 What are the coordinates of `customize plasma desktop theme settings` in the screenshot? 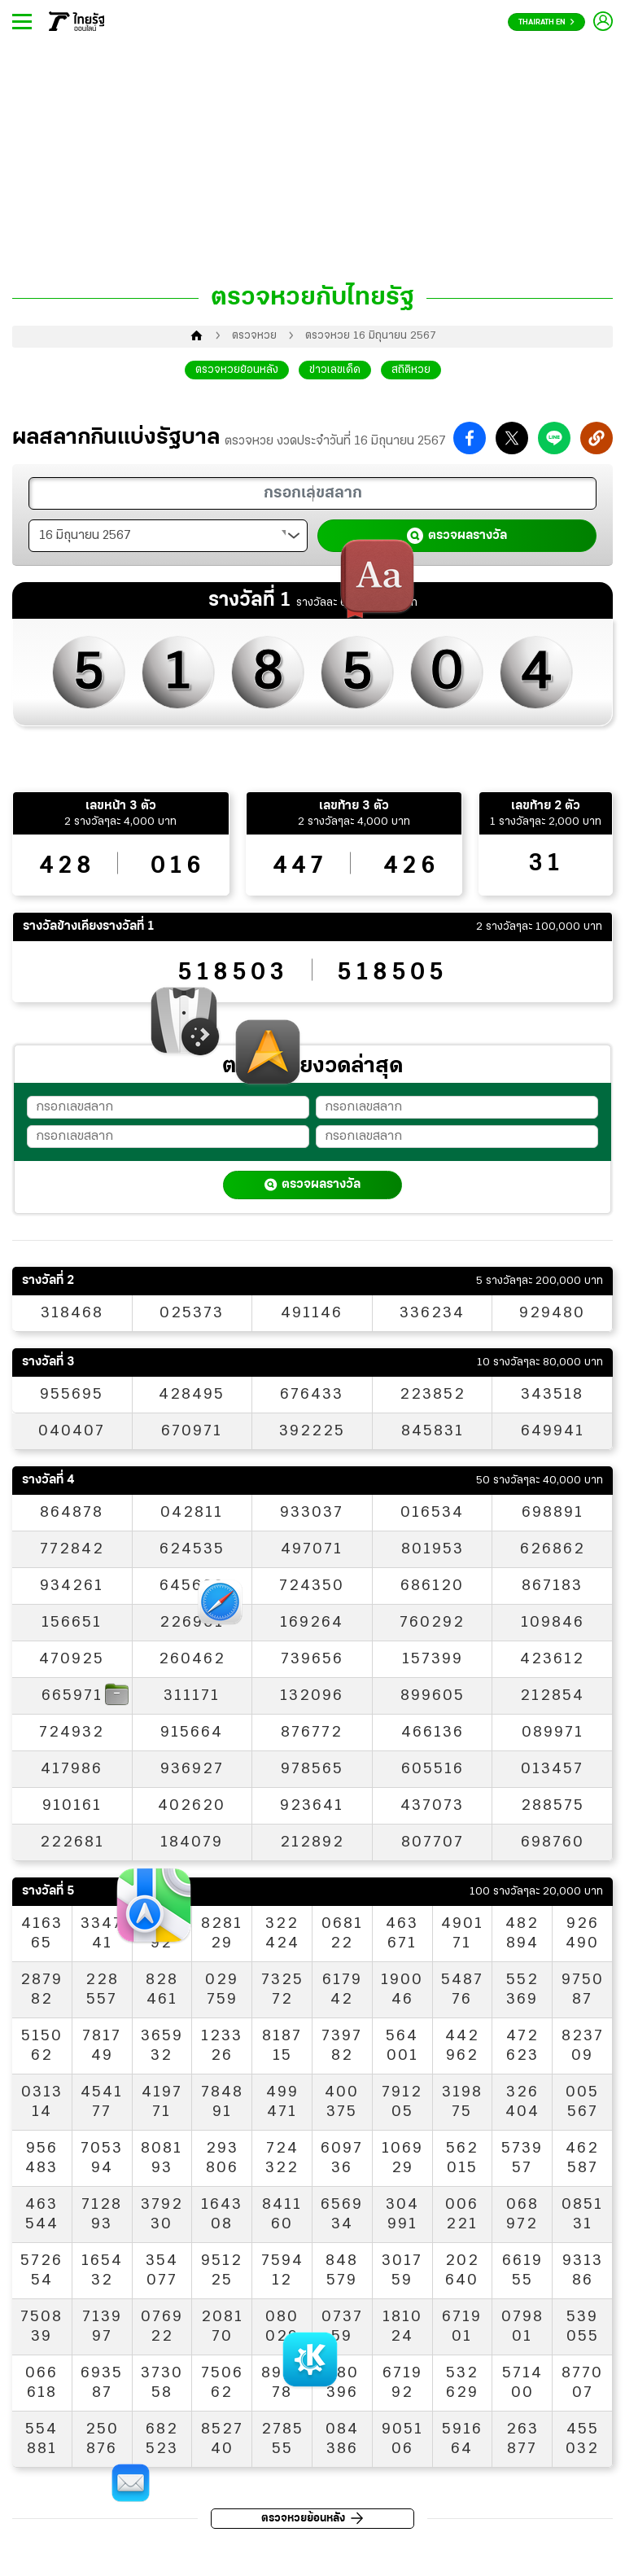 It's located at (184, 1020).